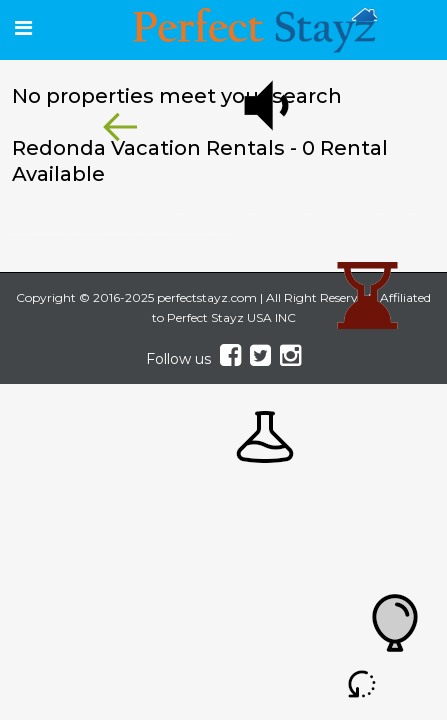 This screenshot has height=720, width=447. I want to click on indicates loading or processing in progress, so click(367, 295).